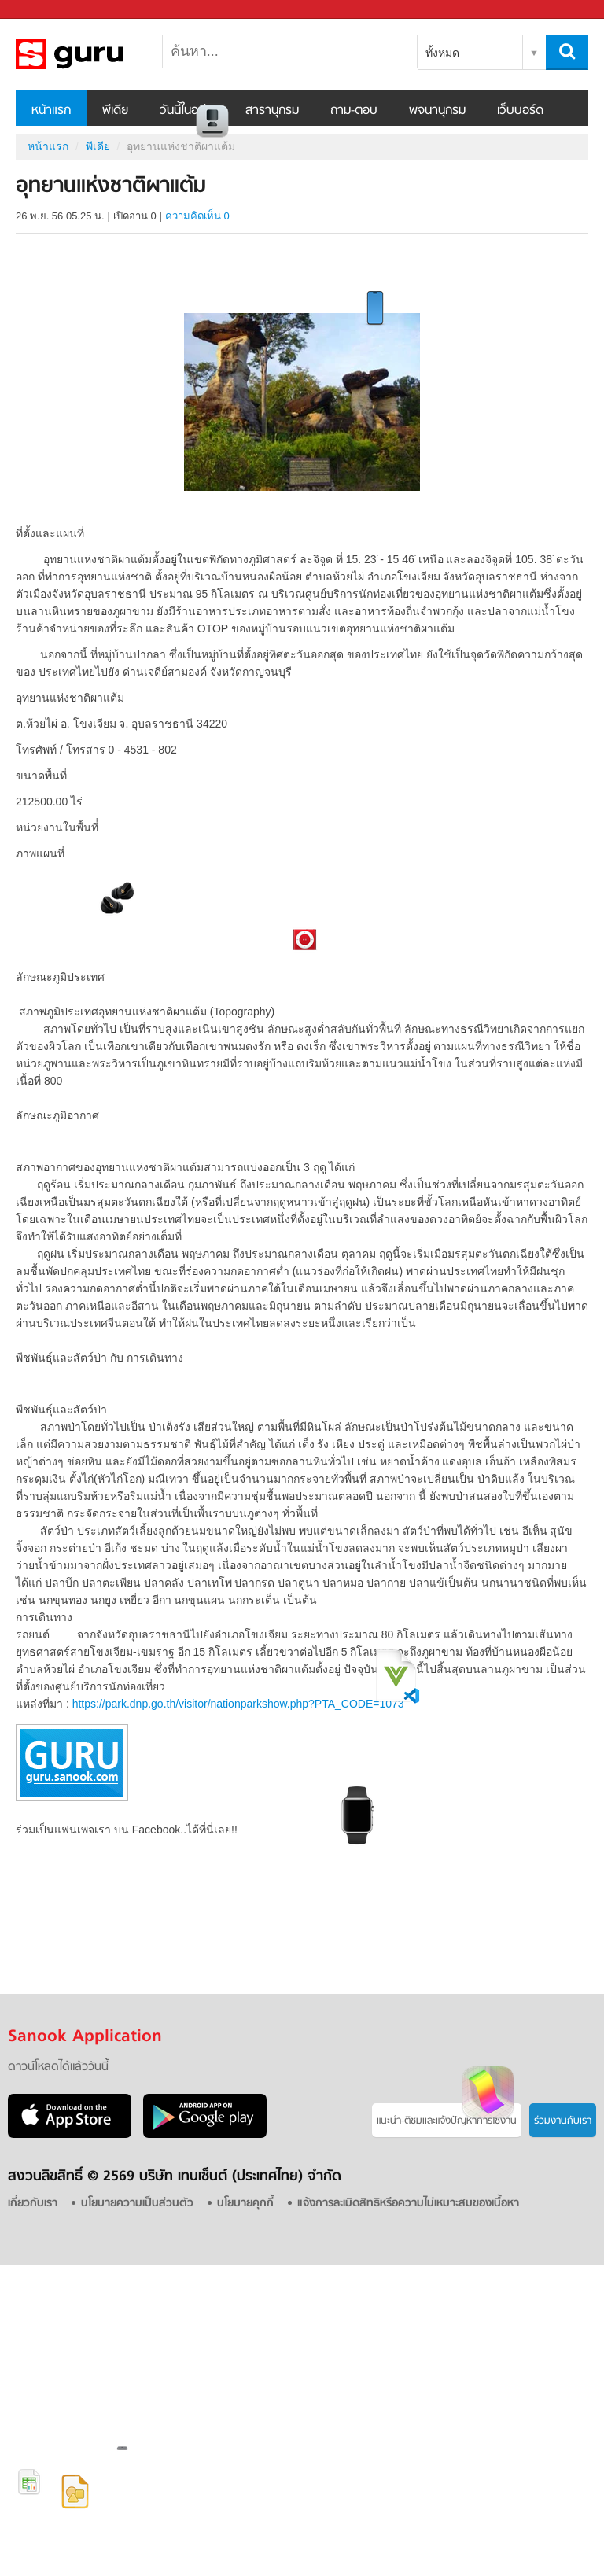 The image size is (604, 2576). Describe the element at coordinates (375, 308) in the screenshot. I see `iPhone 15 Pro device icon` at that location.